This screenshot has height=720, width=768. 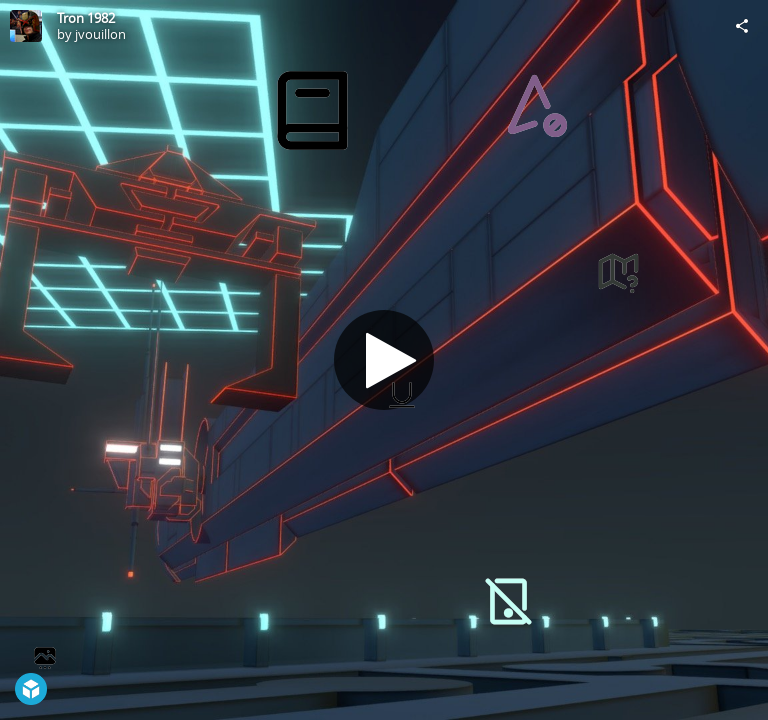 I want to click on tablet device is disabled or unavailable, so click(x=508, y=601).